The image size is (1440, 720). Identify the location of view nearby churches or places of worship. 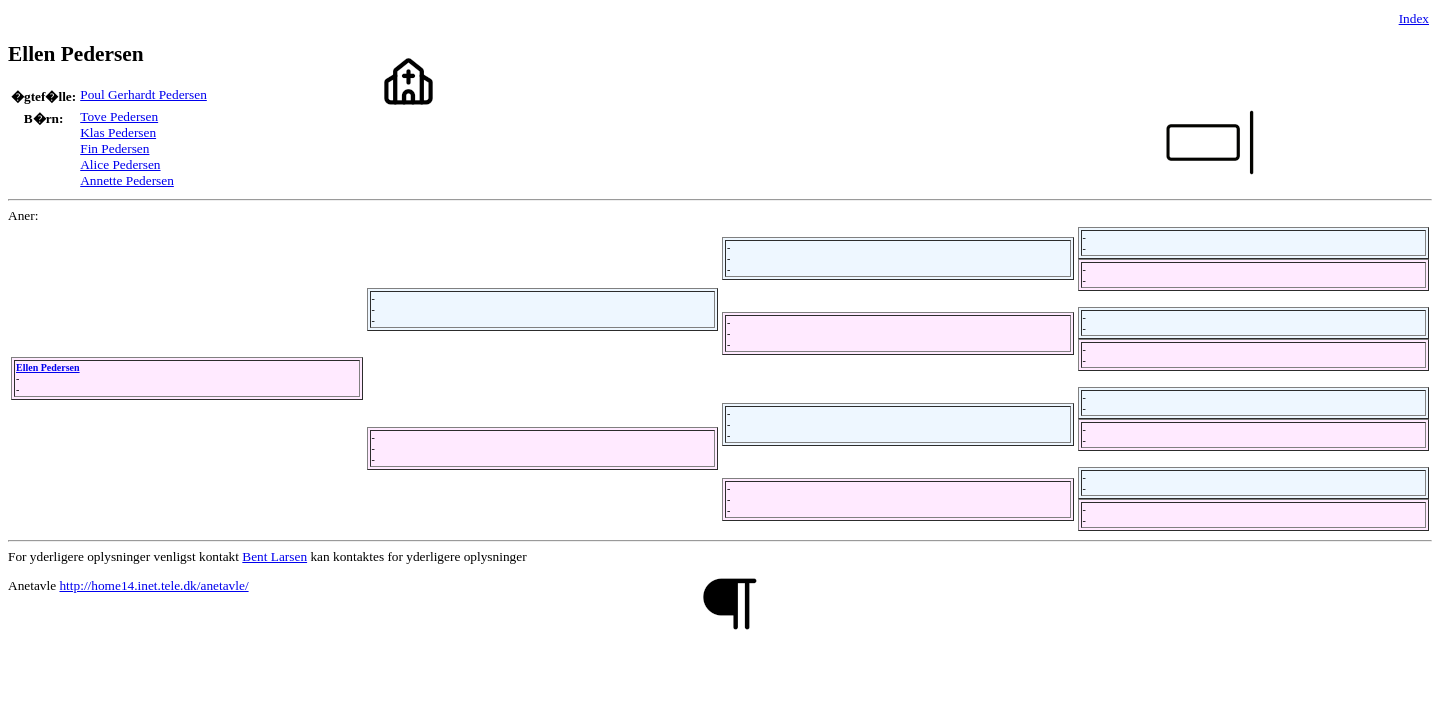
(408, 82).